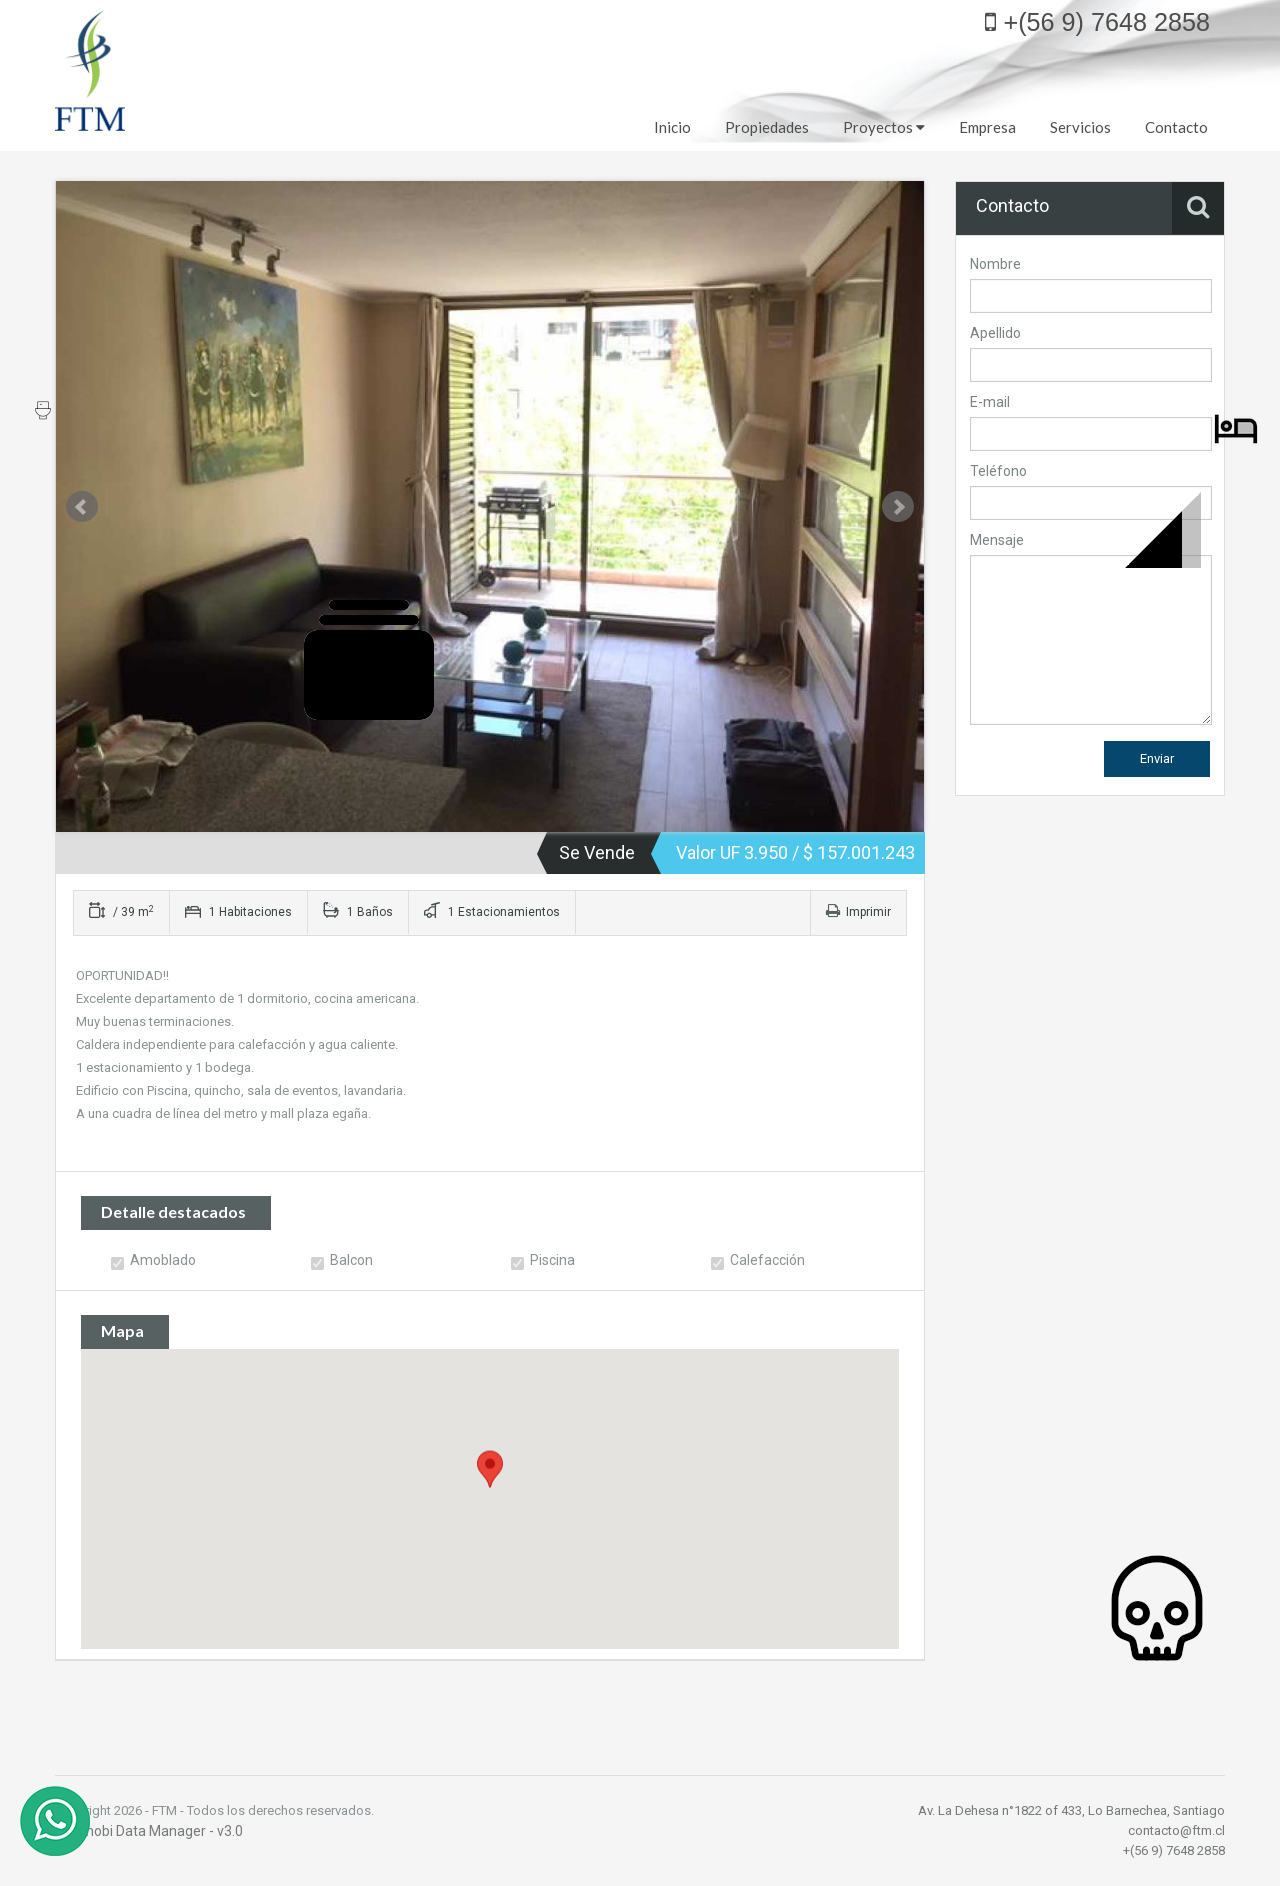 This screenshot has width=1280, height=1886. Describe the element at coordinates (43, 410) in the screenshot. I see `locate nearby restrooms` at that location.